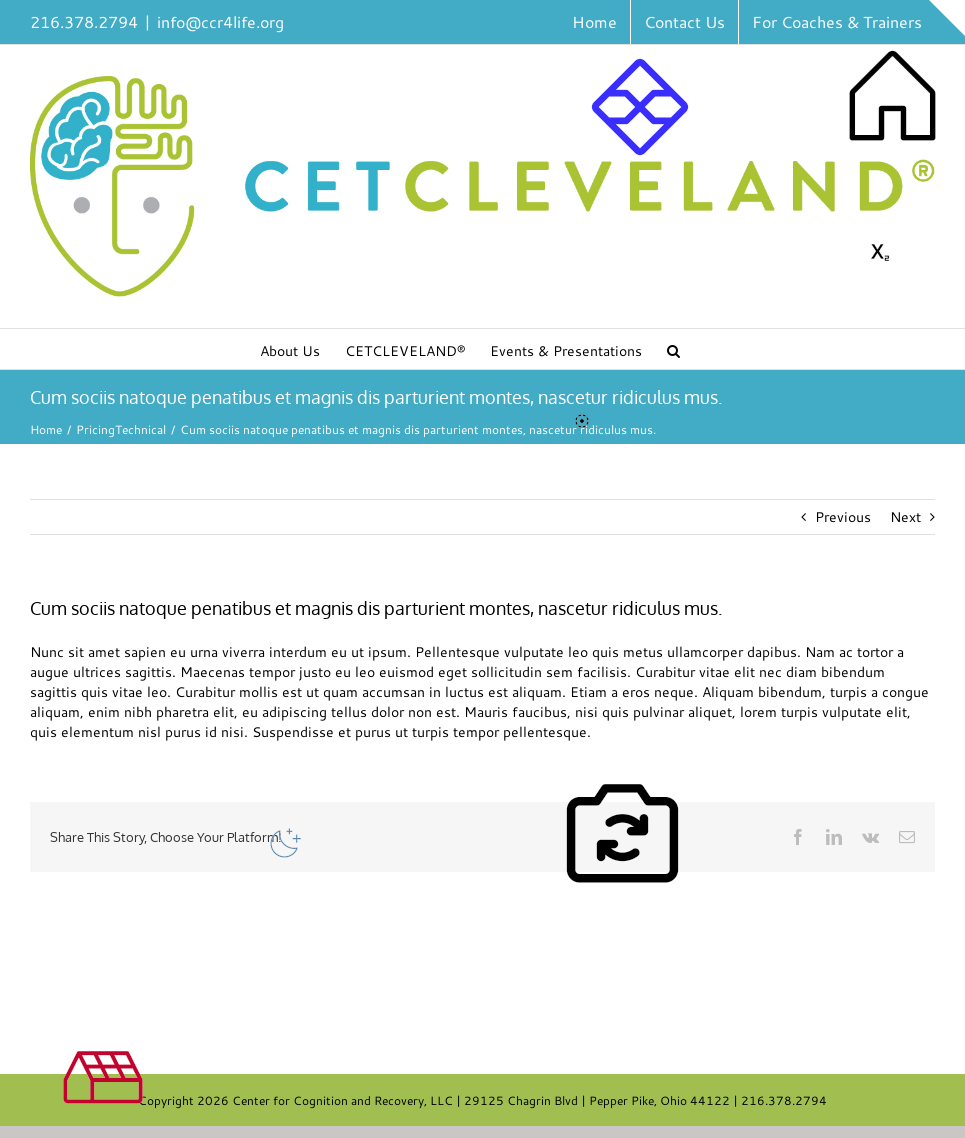 The image size is (965, 1138). I want to click on navigate to home screen, so click(892, 97).